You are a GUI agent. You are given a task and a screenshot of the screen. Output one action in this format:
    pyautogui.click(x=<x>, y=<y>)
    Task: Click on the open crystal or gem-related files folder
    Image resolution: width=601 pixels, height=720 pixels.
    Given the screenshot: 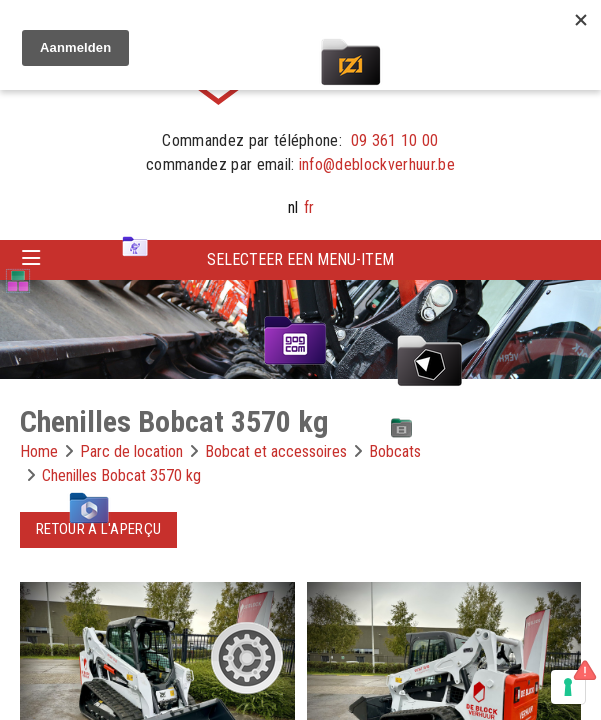 What is the action you would take?
    pyautogui.click(x=429, y=362)
    